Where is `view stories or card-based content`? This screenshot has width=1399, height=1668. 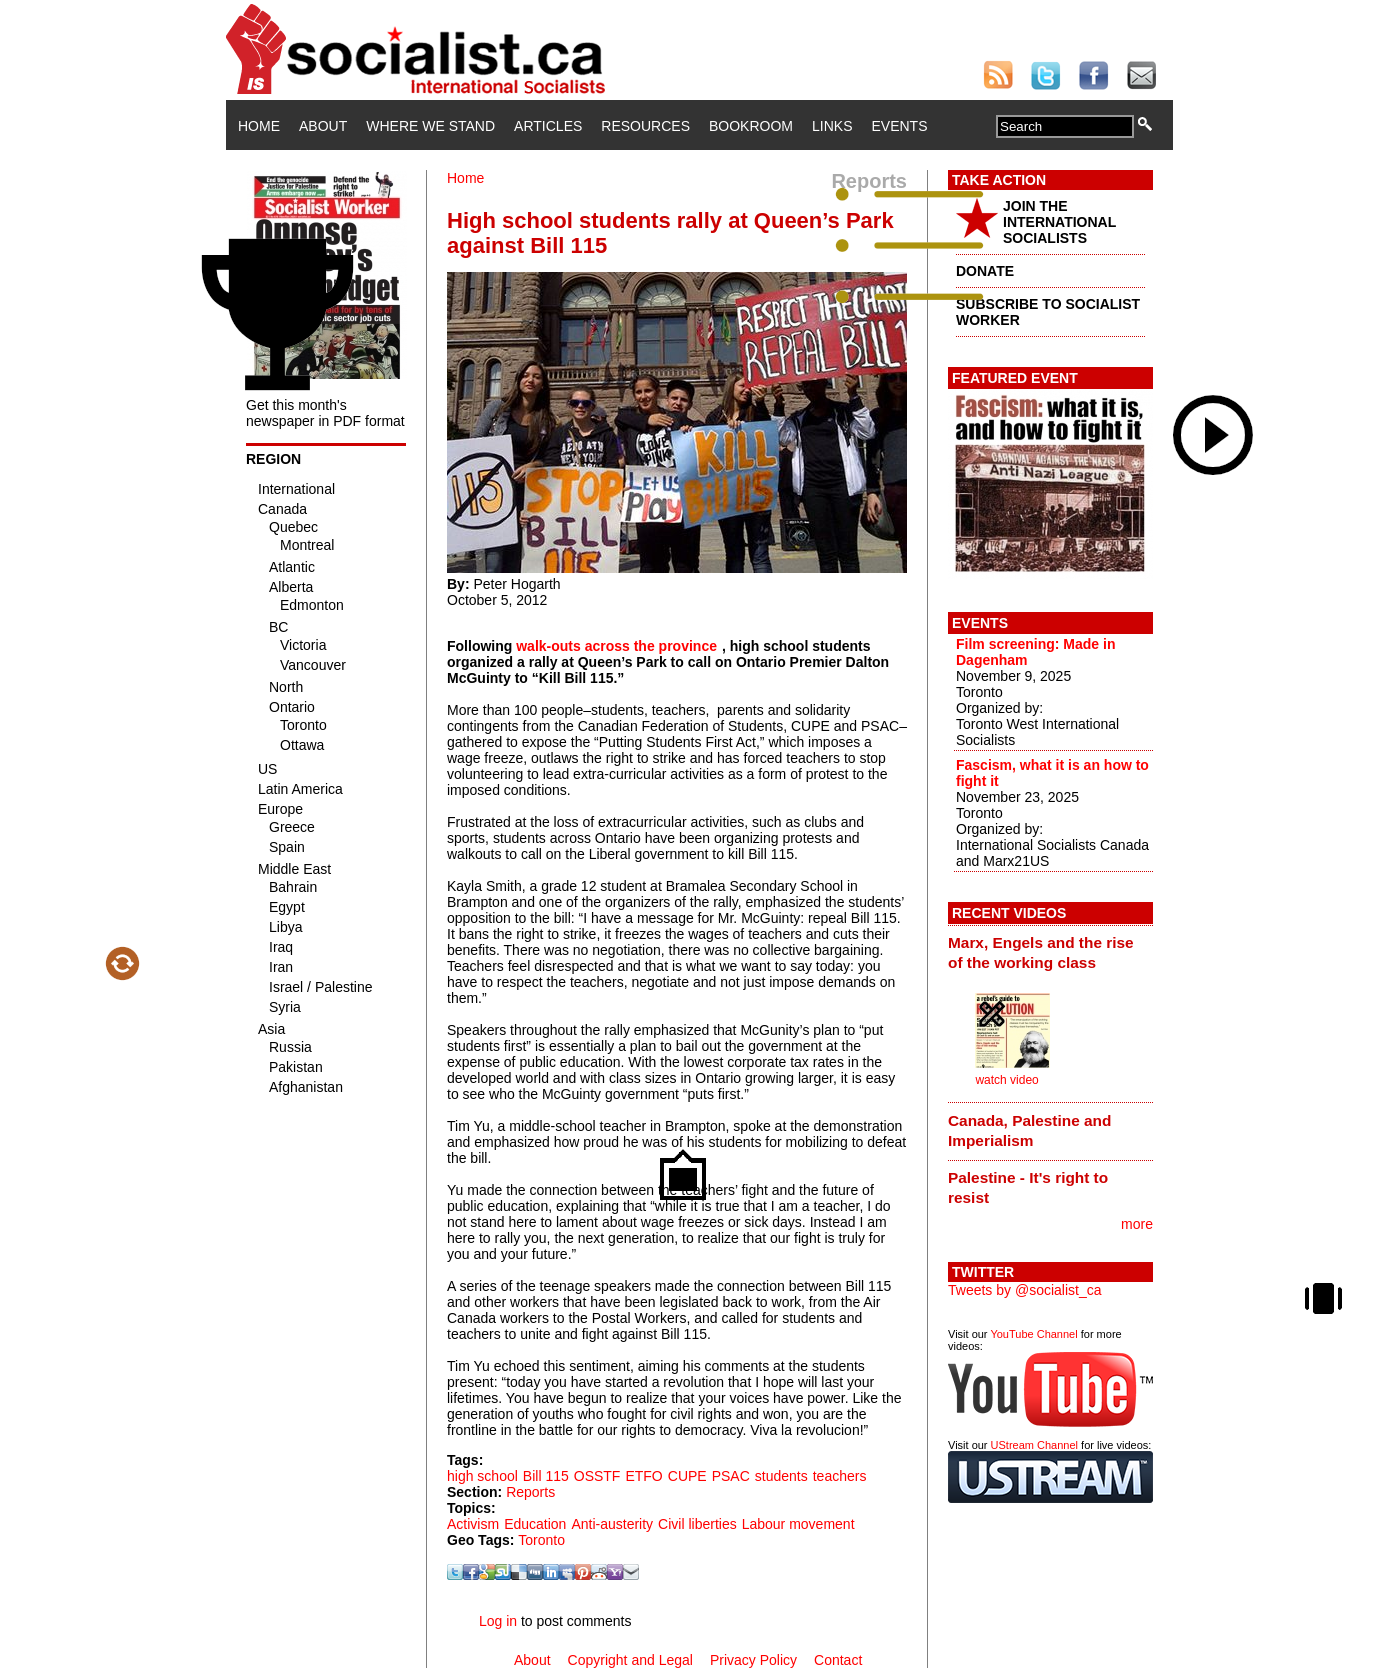
view stories or card-based content is located at coordinates (1323, 1299).